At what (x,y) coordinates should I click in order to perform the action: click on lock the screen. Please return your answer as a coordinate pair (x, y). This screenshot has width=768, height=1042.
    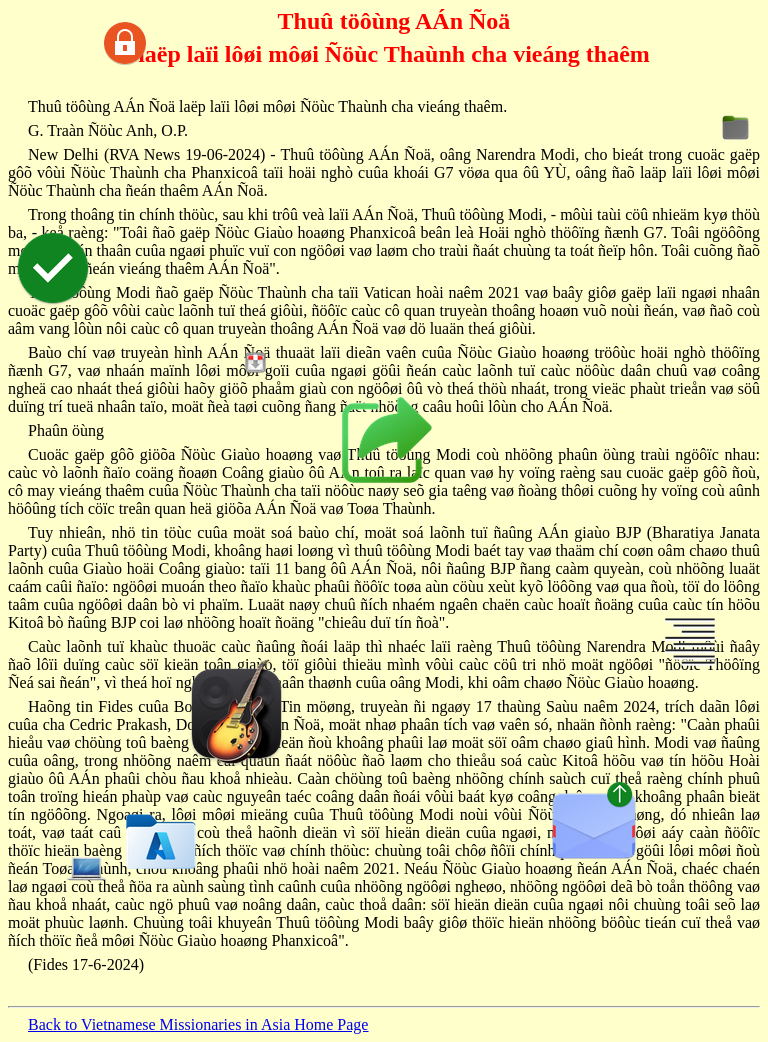
    Looking at the image, I should click on (125, 43).